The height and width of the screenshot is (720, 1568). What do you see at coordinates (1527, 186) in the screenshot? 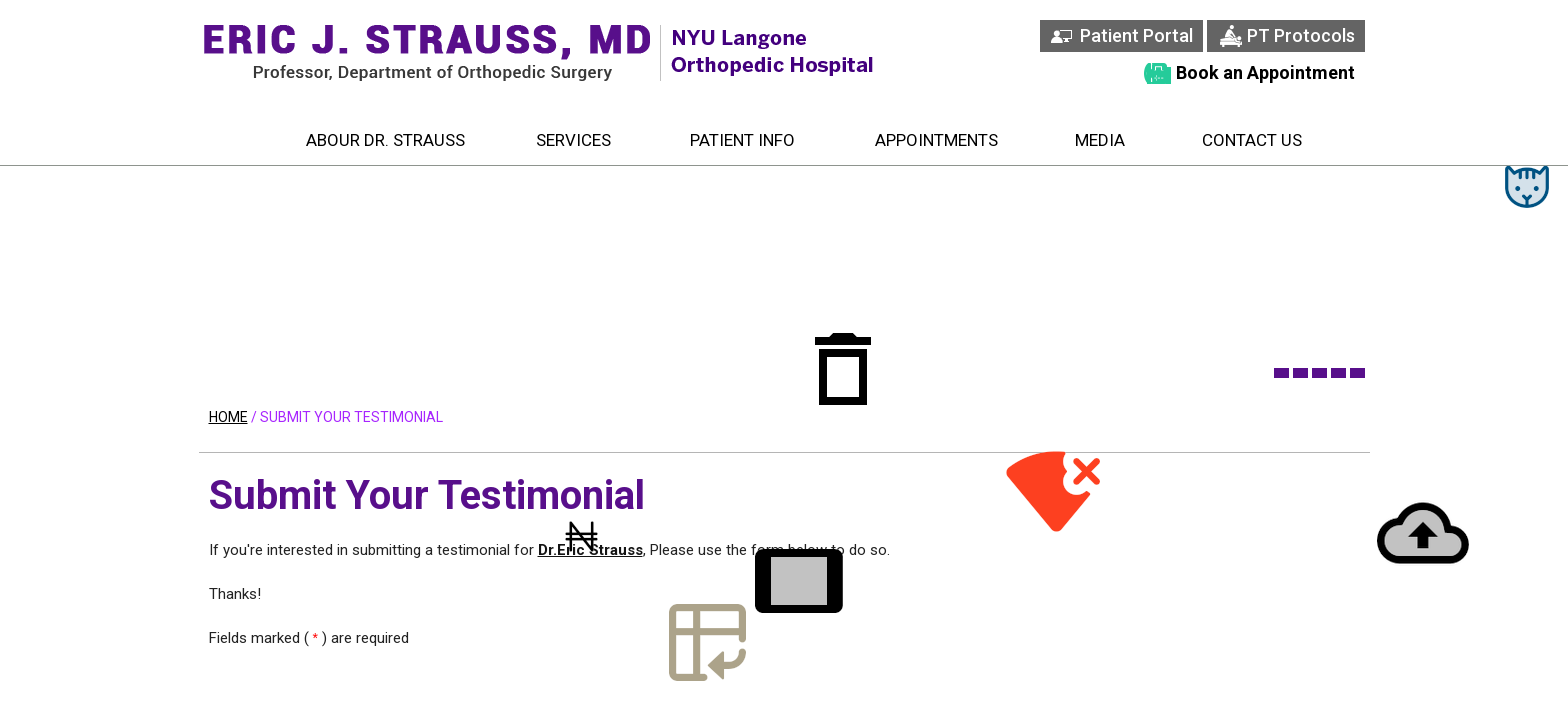
I see `view pet or animal-related content` at bounding box center [1527, 186].